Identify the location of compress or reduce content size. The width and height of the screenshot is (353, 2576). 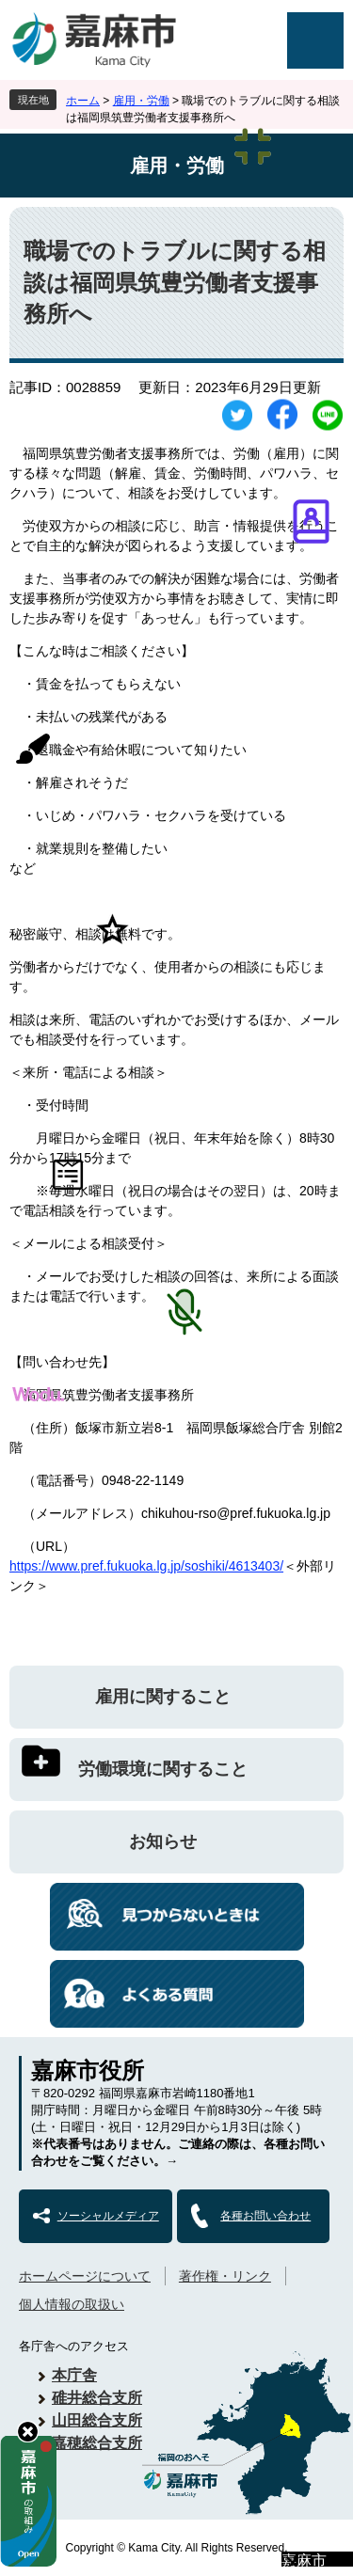
(252, 146).